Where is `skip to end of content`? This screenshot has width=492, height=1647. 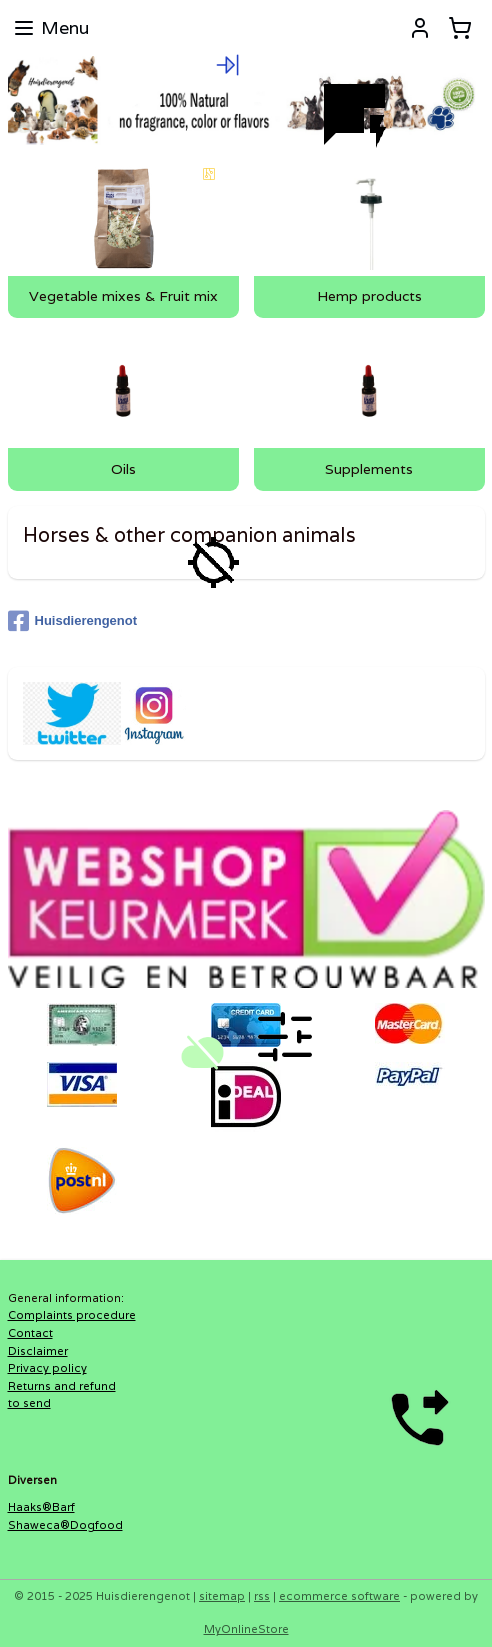
skip to end of content is located at coordinates (228, 65).